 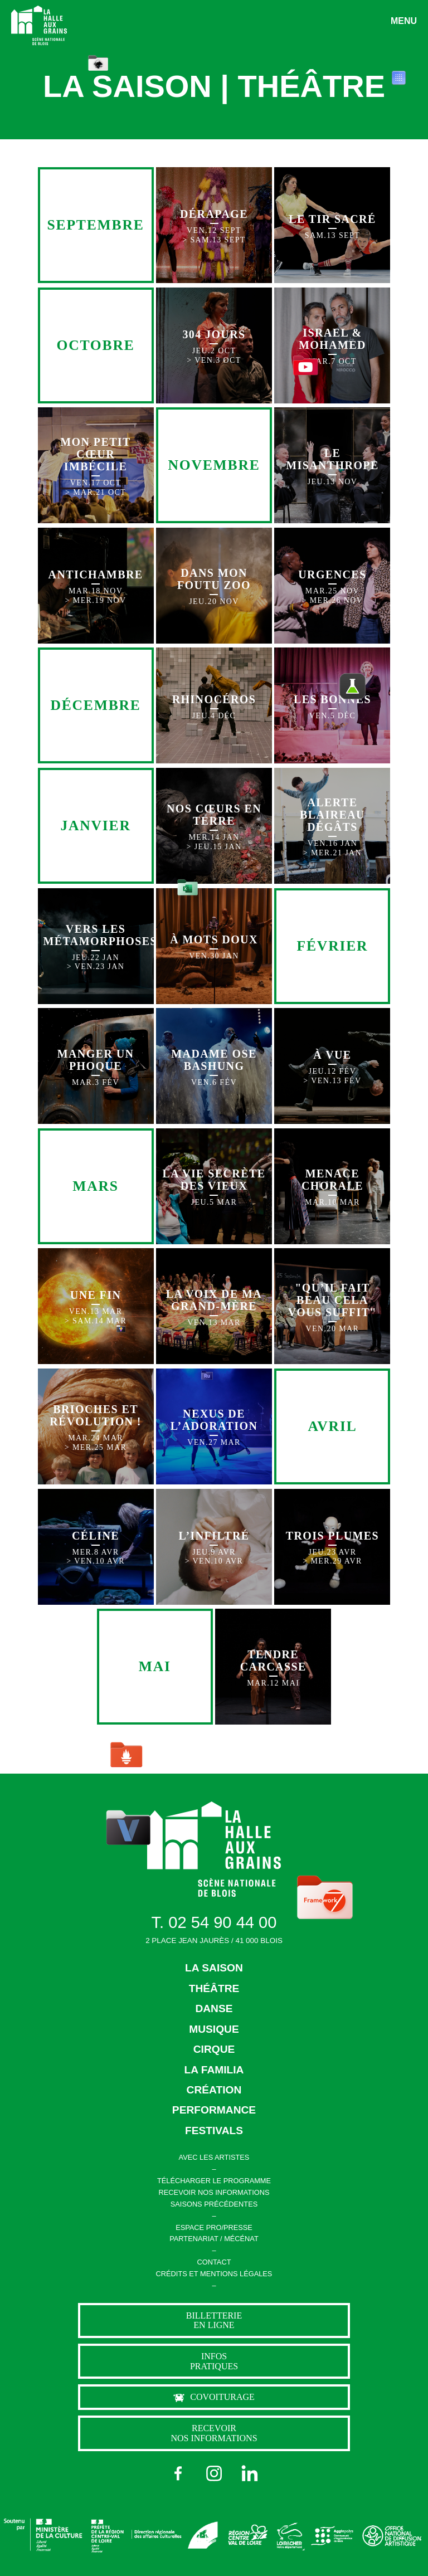 What do you see at coordinates (187, 888) in the screenshot?
I see `open folder containing Excel spreadsheets` at bounding box center [187, 888].